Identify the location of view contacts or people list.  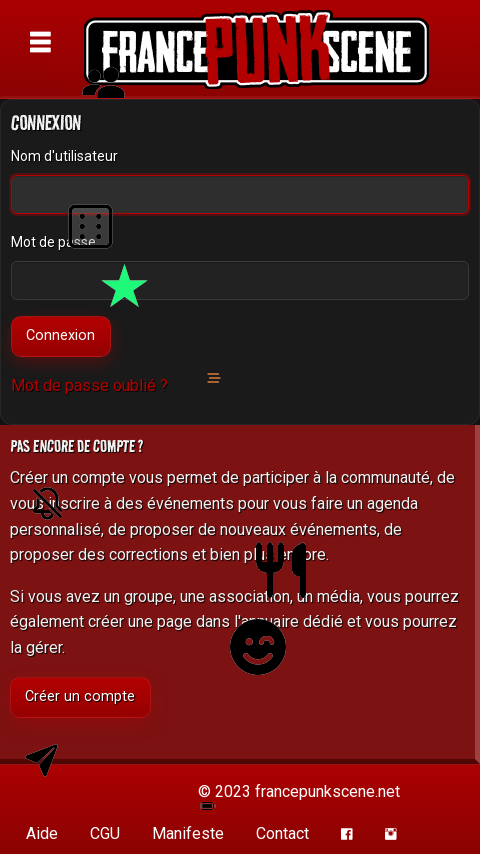
(103, 82).